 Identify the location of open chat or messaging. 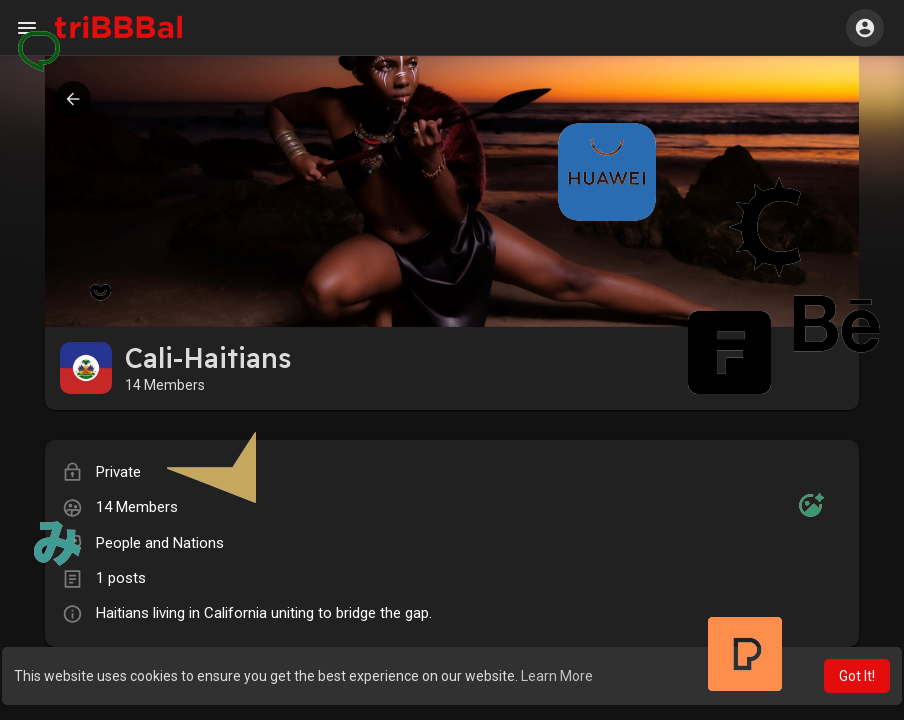
(39, 50).